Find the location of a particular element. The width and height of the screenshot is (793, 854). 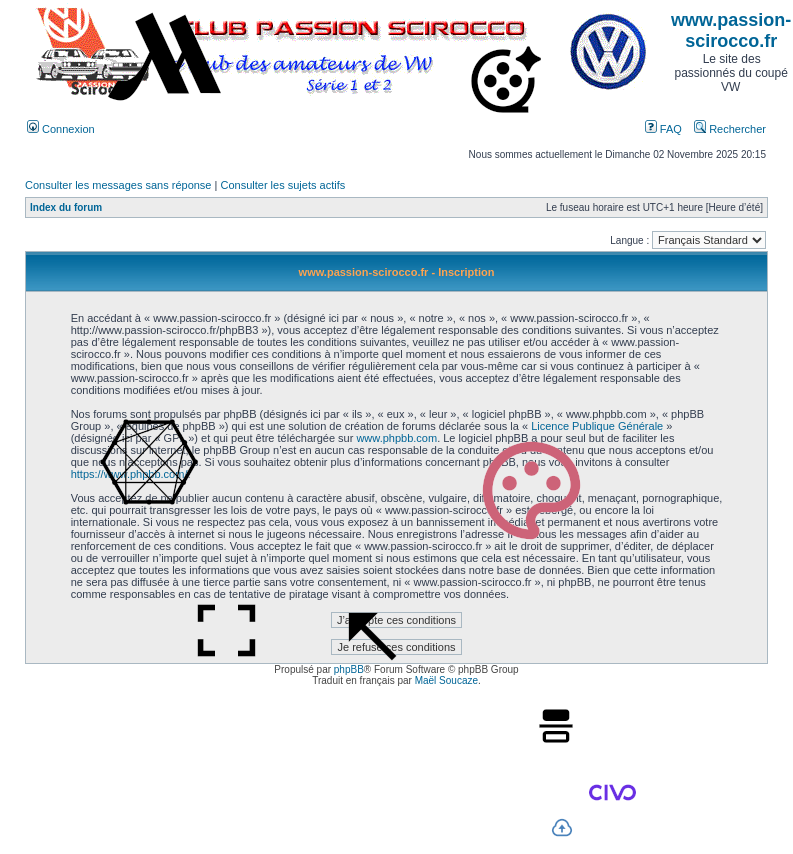

civo cloud platform logo is located at coordinates (612, 792).